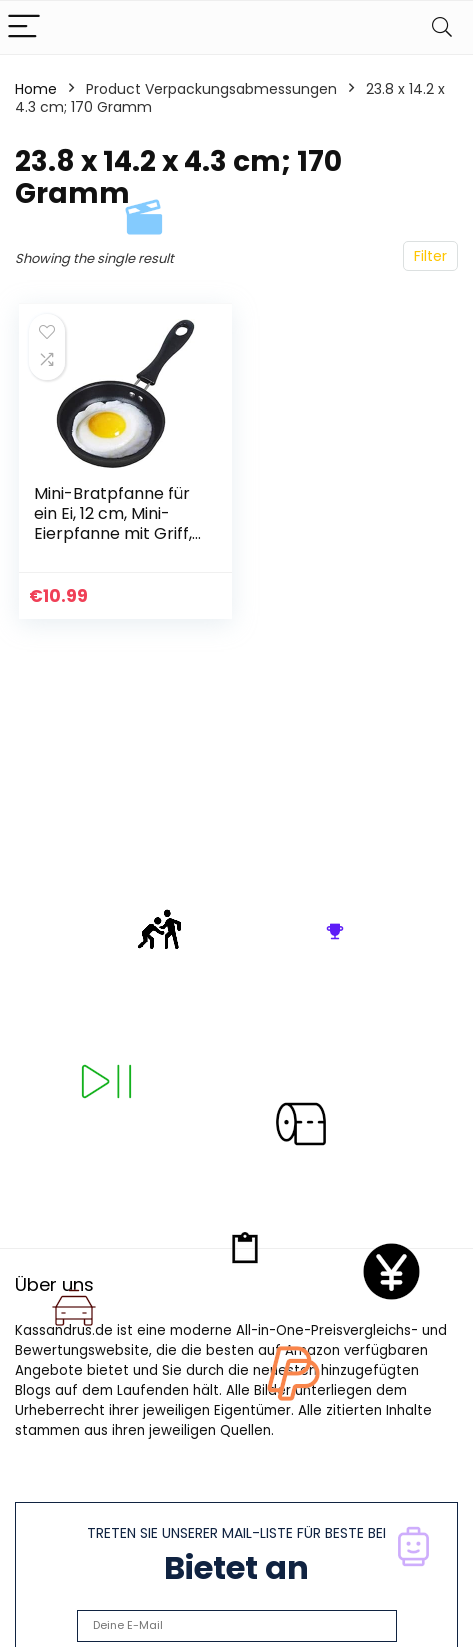  I want to click on pay with PayPal, so click(292, 1373).